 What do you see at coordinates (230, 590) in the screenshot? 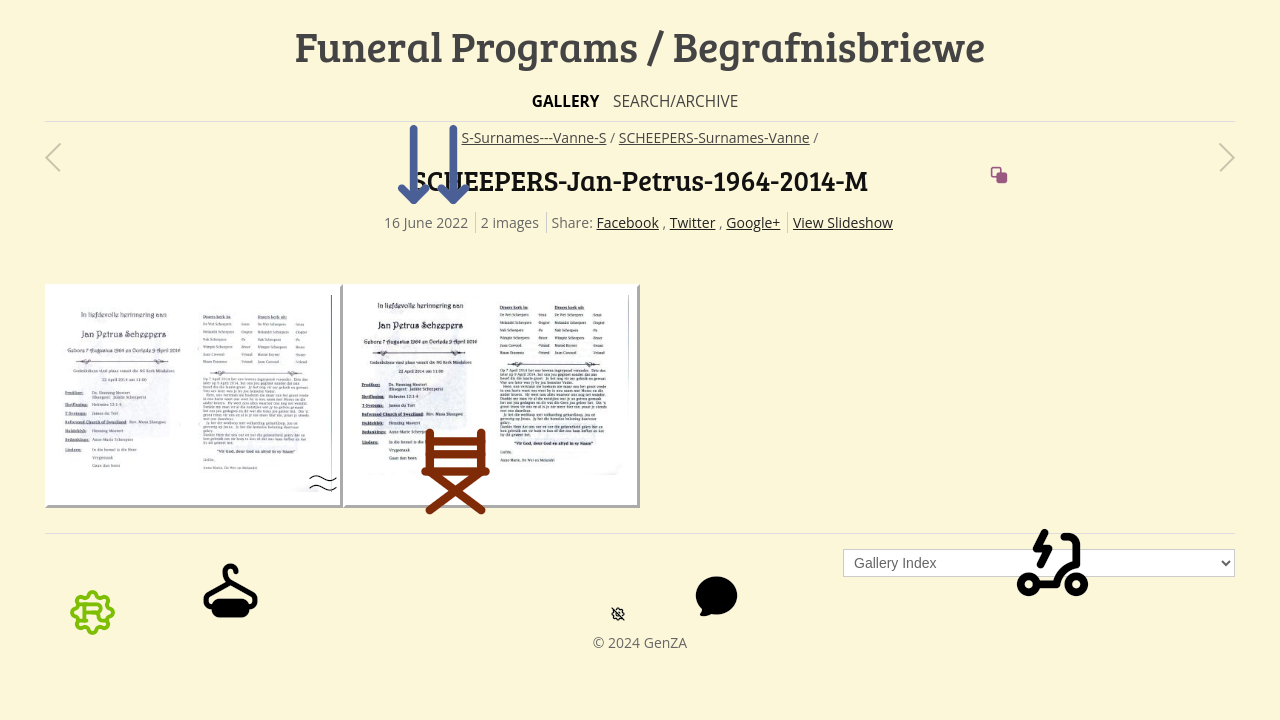
I see `browse clothing or wardrobe items` at bounding box center [230, 590].